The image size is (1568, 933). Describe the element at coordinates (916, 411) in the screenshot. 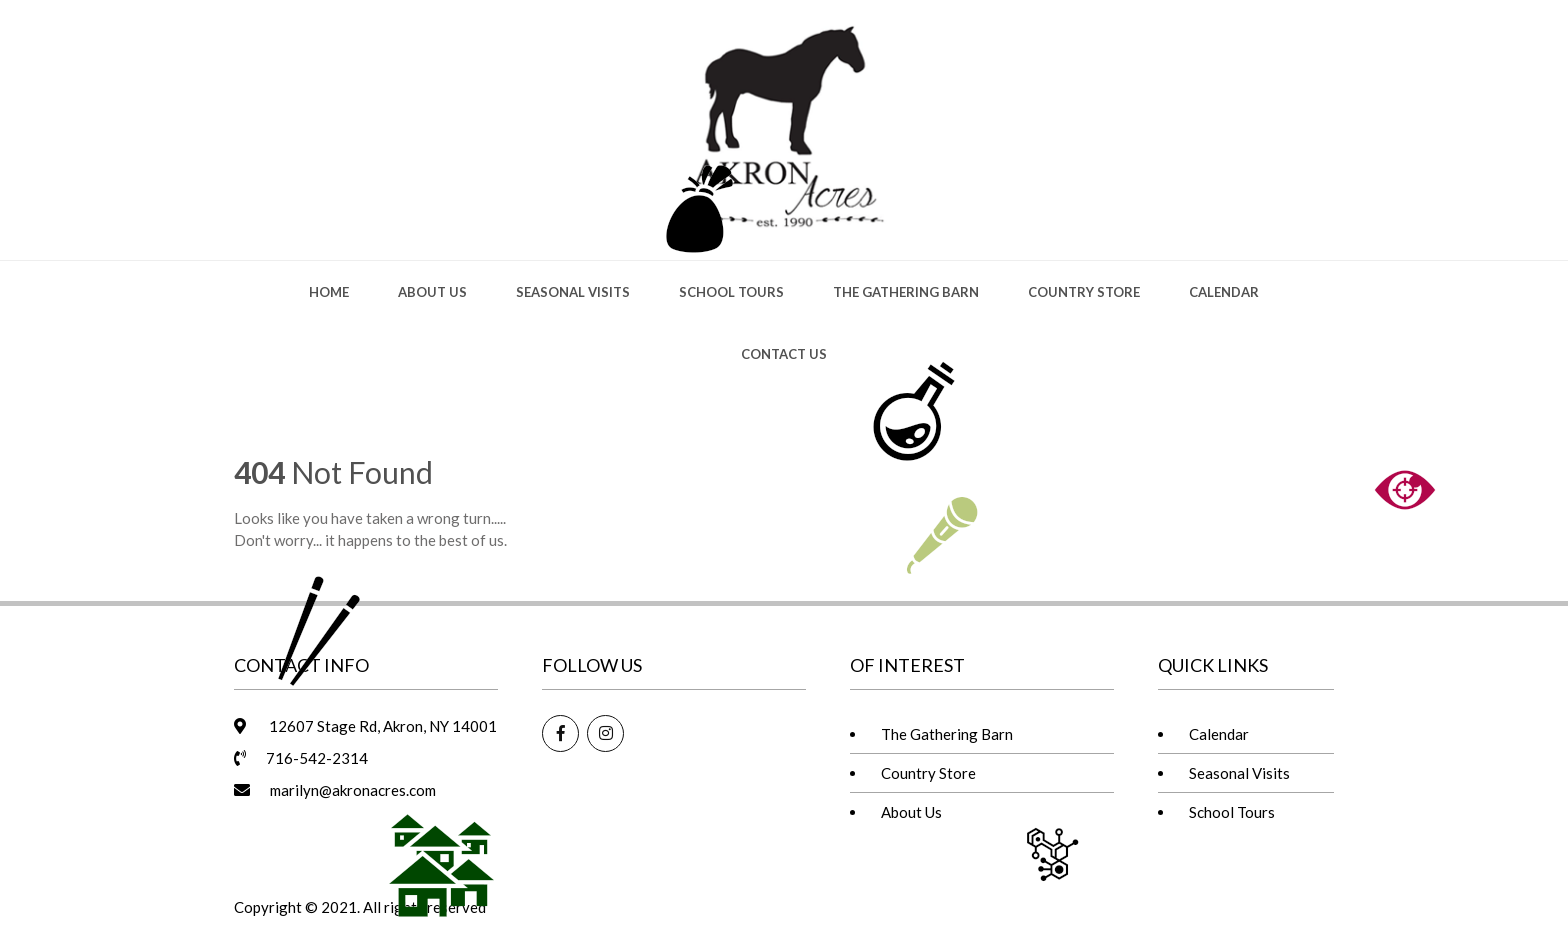

I see `use a health or mana potion` at that location.